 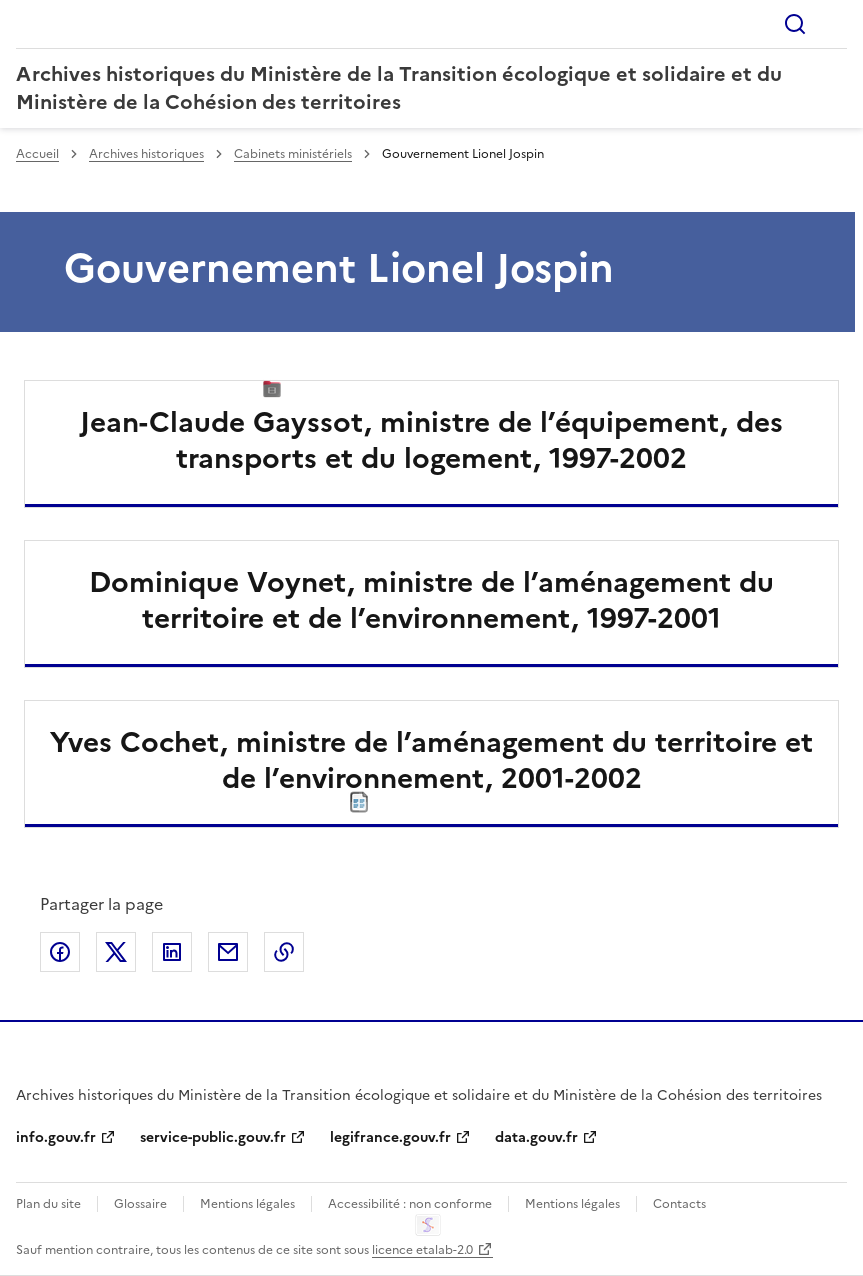 What do you see at coordinates (428, 1224) in the screenshot?
I see `an SVG vector image file` at bounding box center [428, 1224].